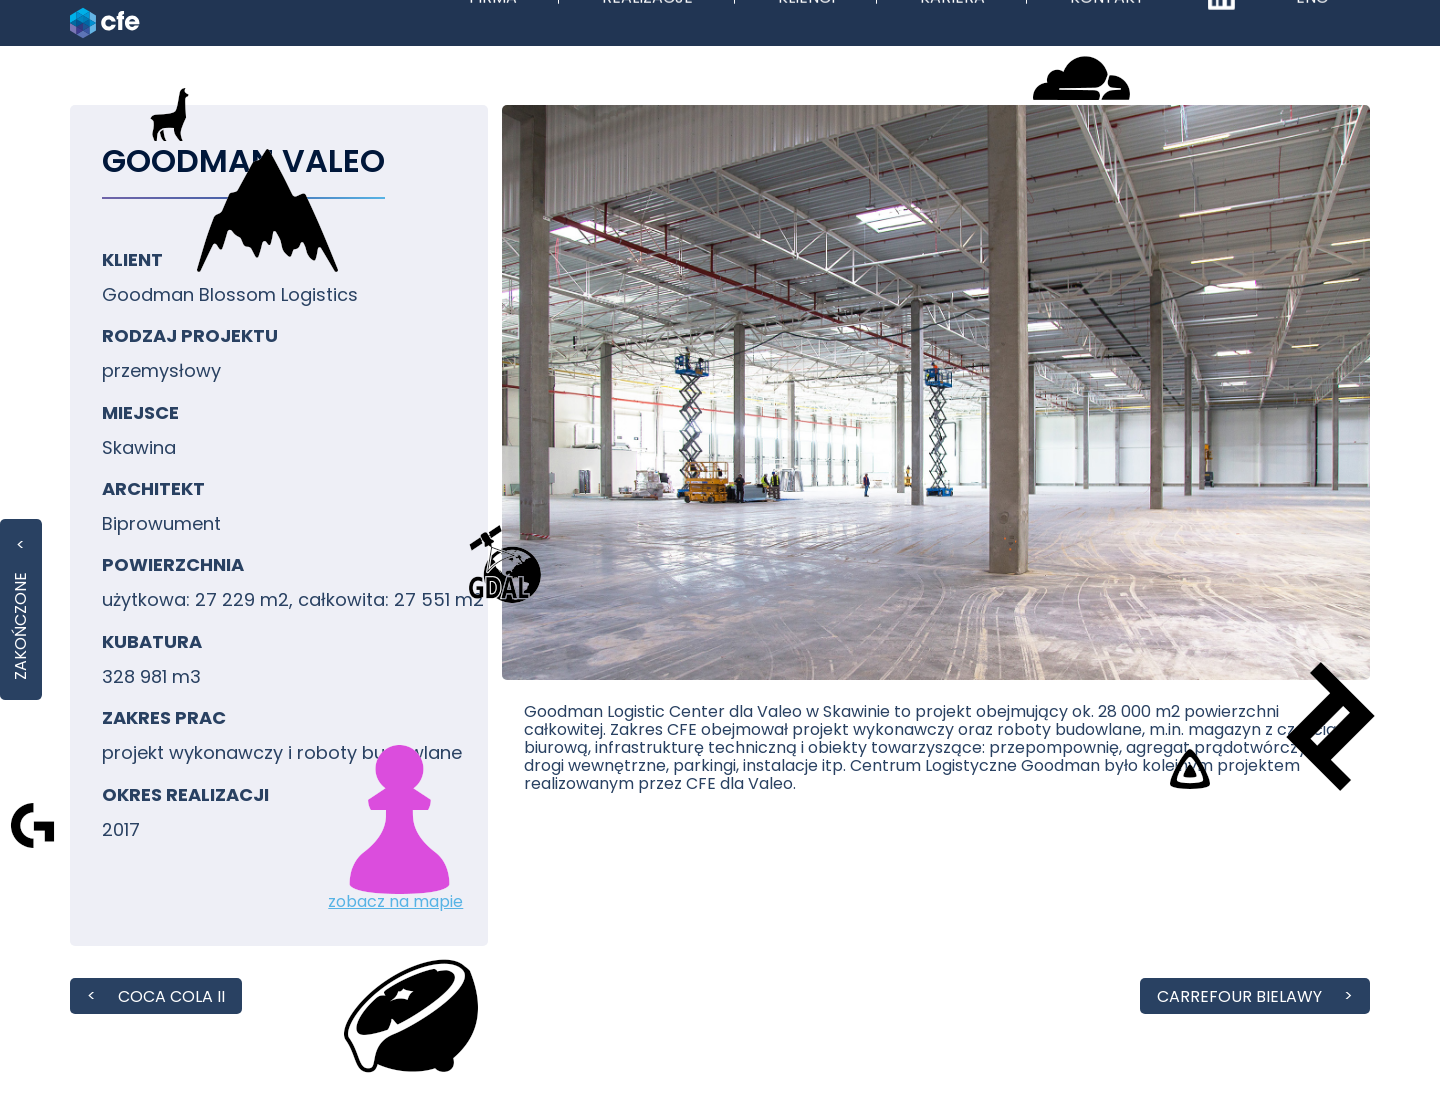  I want to click on Cloudflare logo, so click(1081, 80).